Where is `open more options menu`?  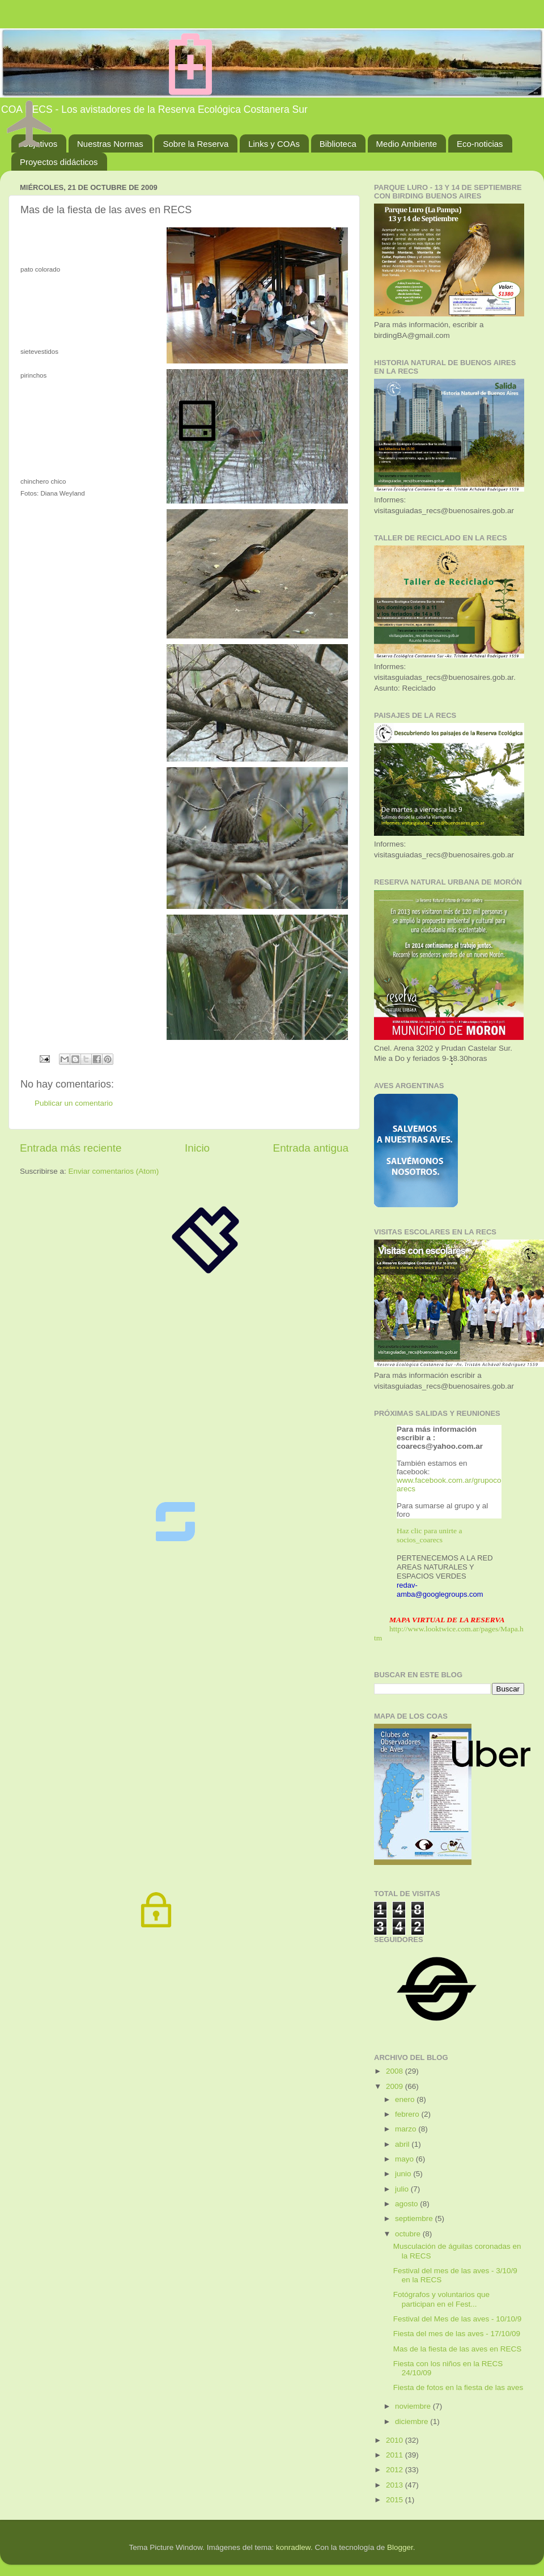 open more options menu is located at coordinates (452, 1061).